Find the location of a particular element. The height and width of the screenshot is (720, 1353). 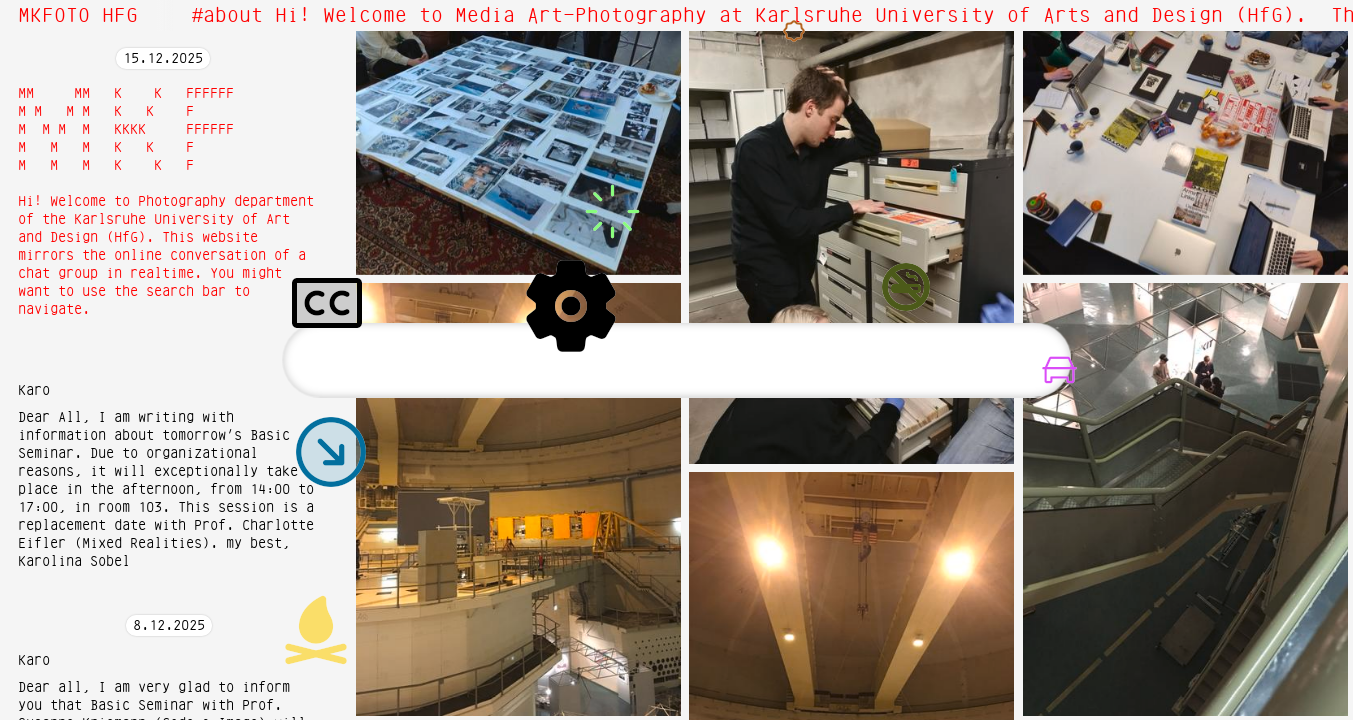

open settings menu is located at coordinates (571, 306).